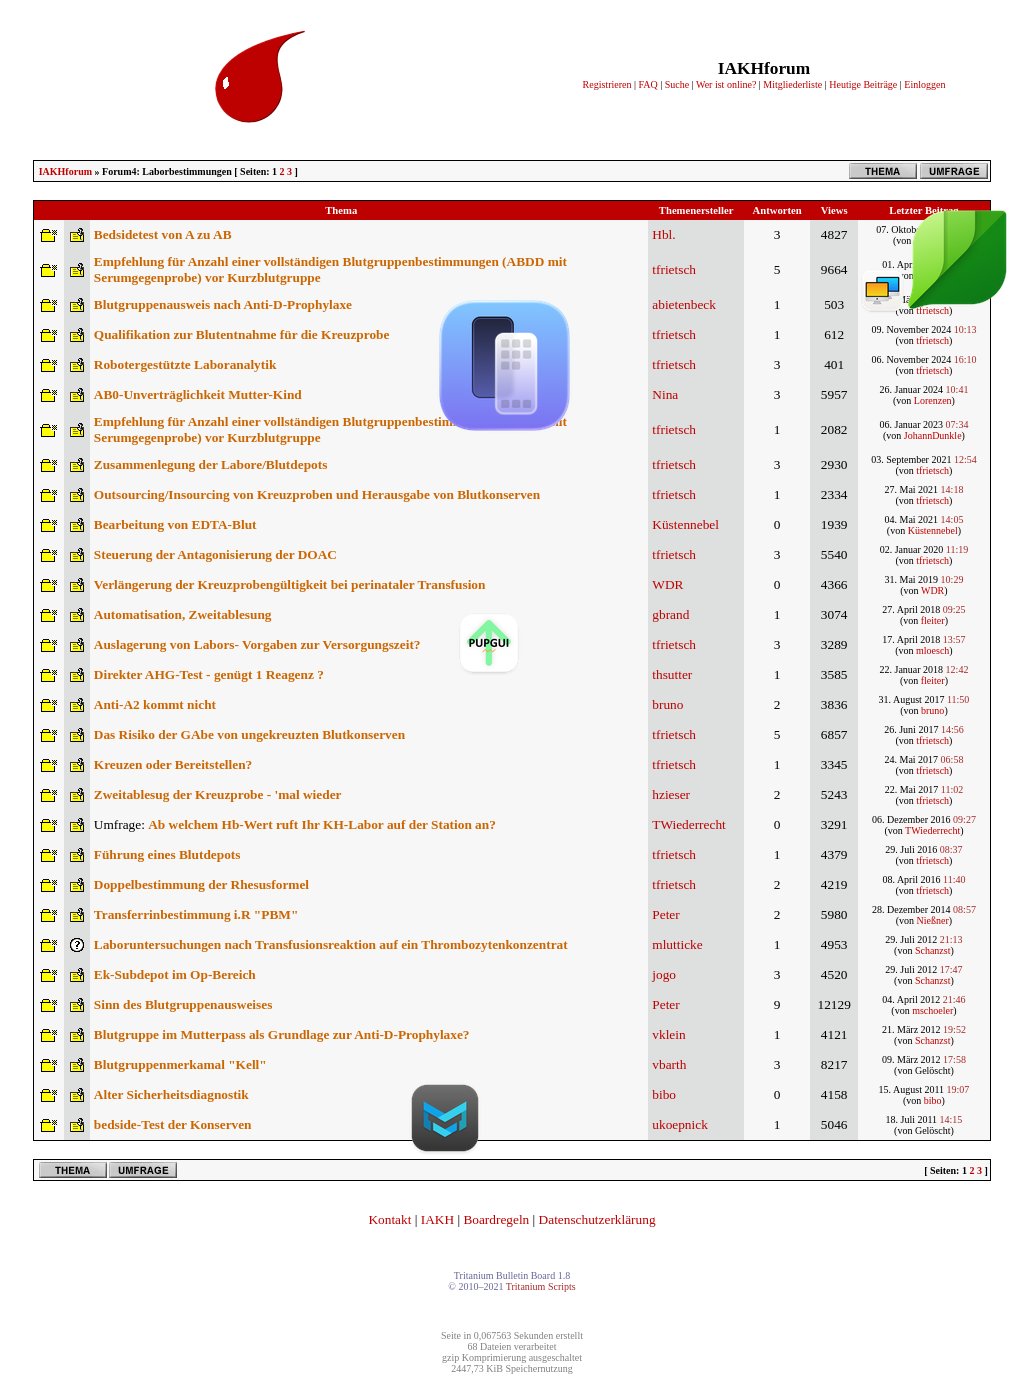 This screenshot has width=1024, height=1384. I want to click on open marktext markdown editor, so click(445, 1118).